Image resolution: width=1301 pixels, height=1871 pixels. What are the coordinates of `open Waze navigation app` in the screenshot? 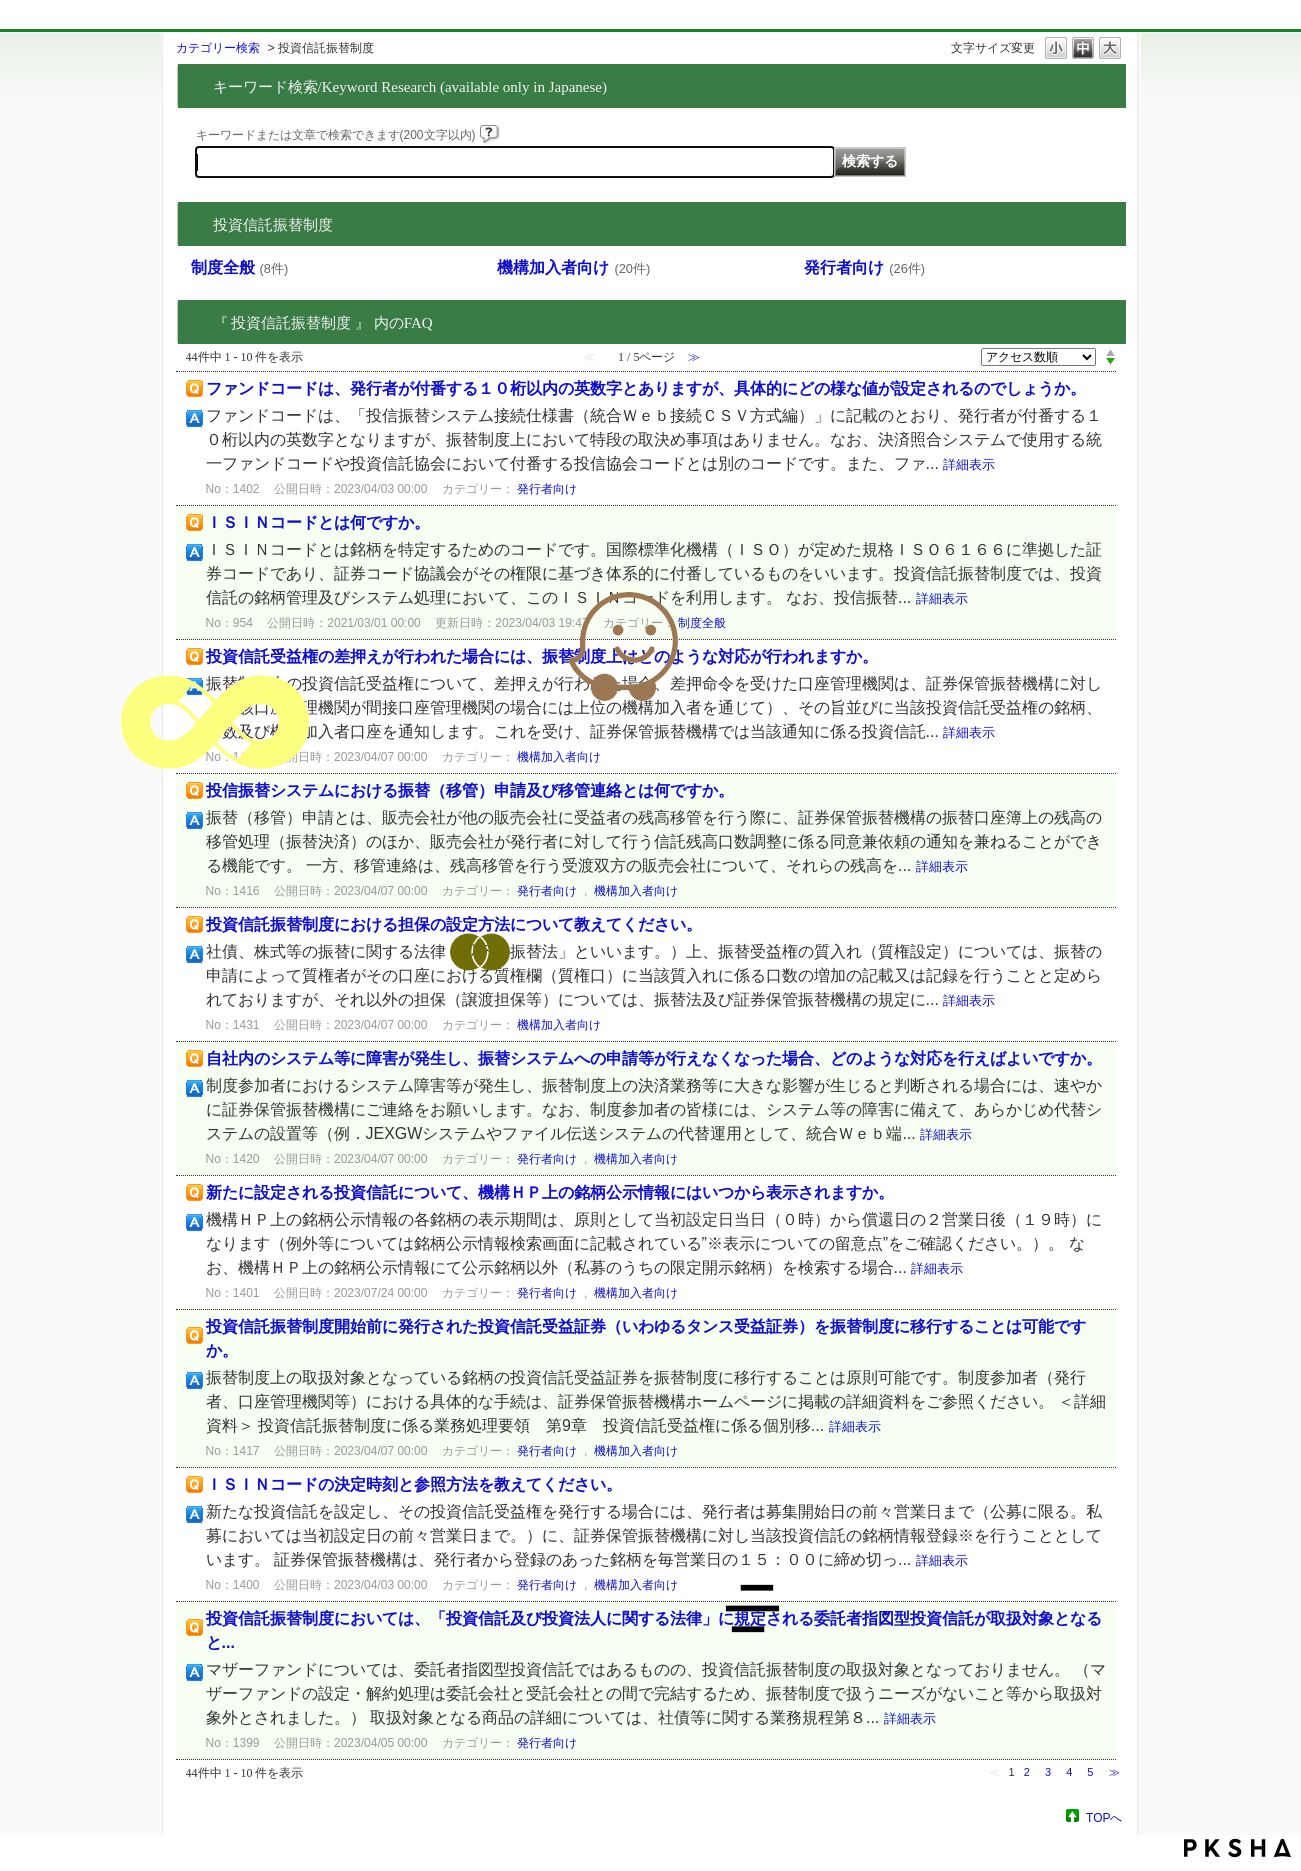 It's located at (623, 646).